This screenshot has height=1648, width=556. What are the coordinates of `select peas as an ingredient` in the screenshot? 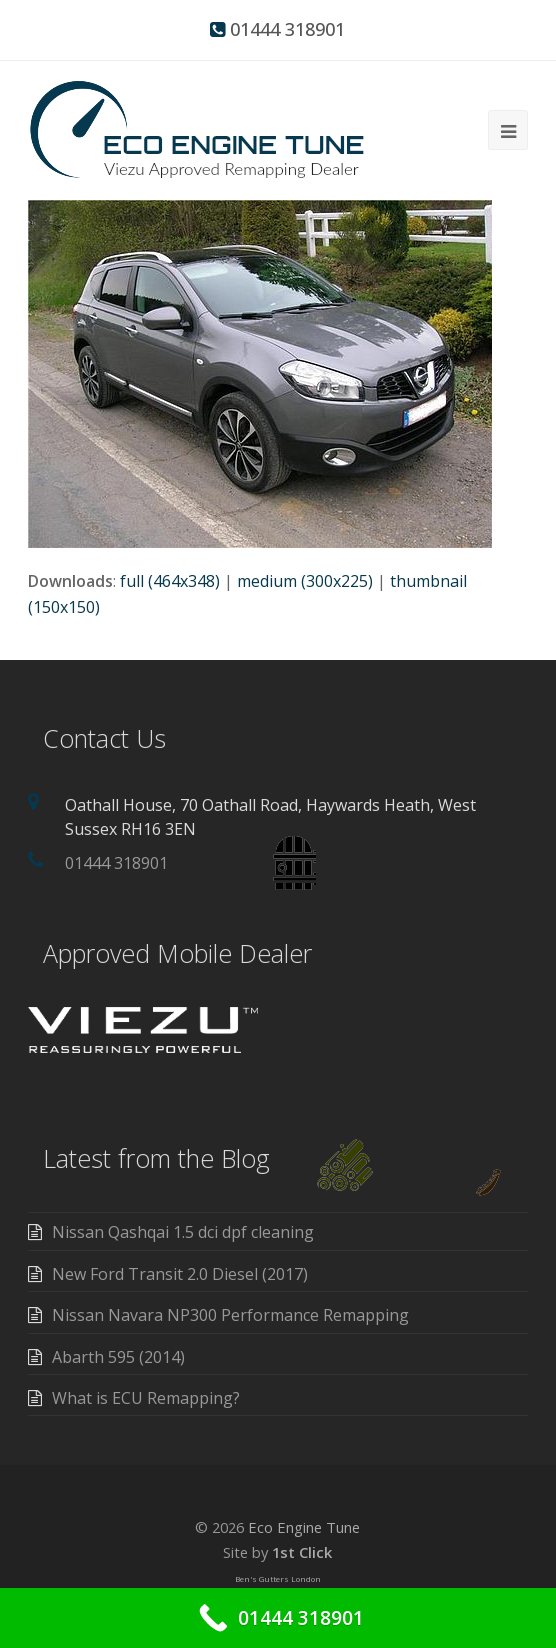 It's located at (488, 1182).